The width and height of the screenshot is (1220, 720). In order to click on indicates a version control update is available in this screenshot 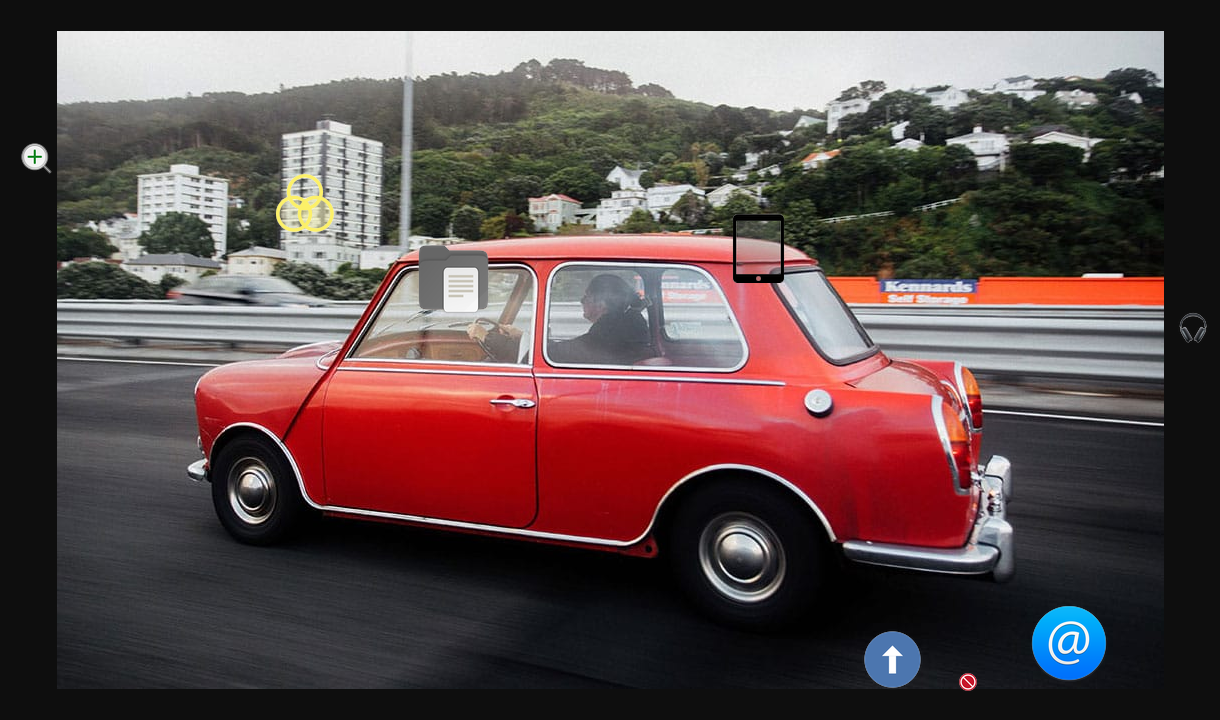, I will do `click(892, 659)`.